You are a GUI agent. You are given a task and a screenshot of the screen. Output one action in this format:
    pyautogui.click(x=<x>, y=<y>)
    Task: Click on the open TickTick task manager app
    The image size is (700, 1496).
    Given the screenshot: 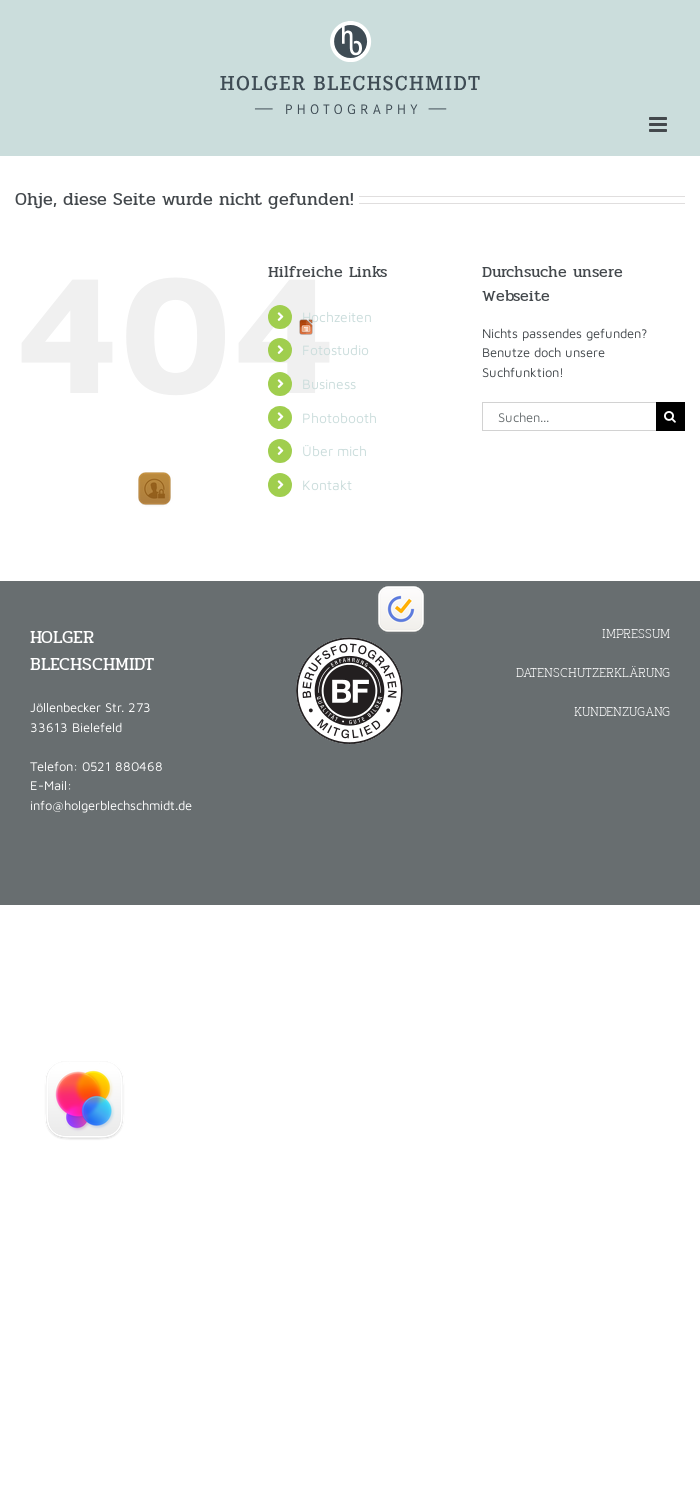 What is the action you would take?
    pyautogui.click(x=401, y=609)
    